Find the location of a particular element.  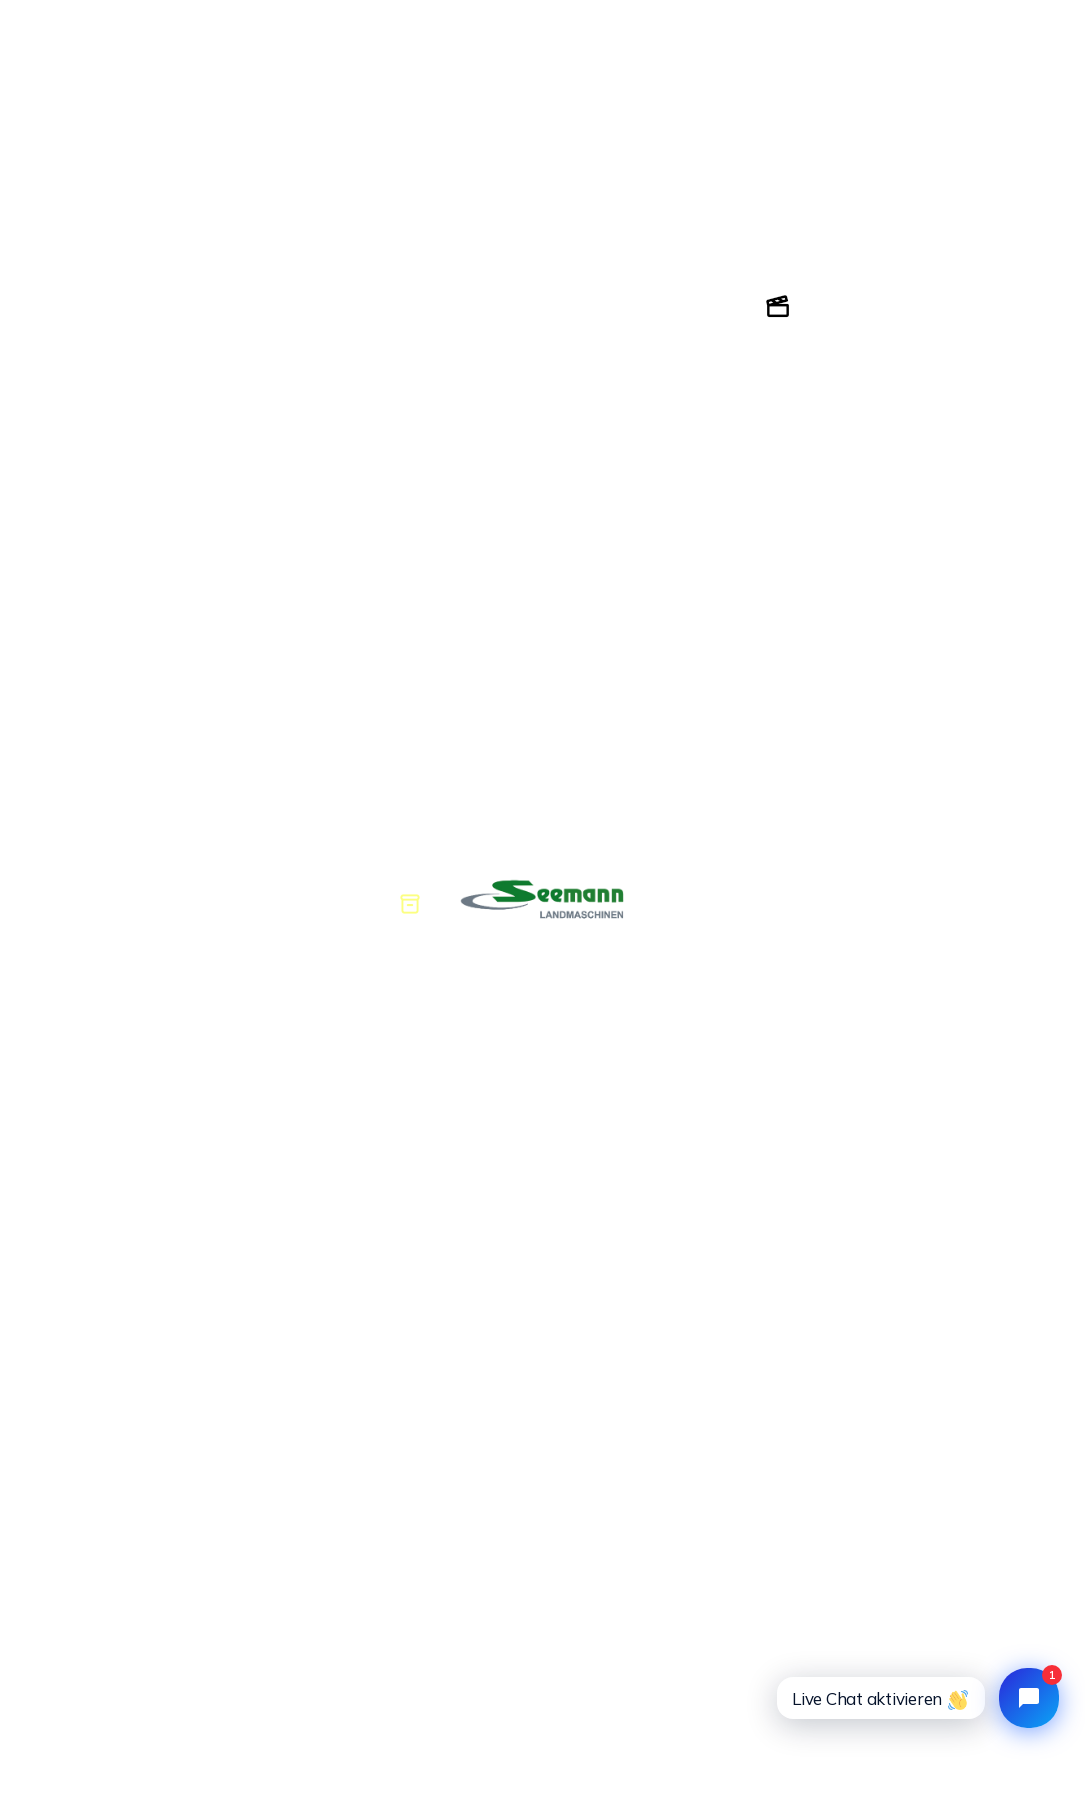

archive this item is located at coordinates (410, 904).